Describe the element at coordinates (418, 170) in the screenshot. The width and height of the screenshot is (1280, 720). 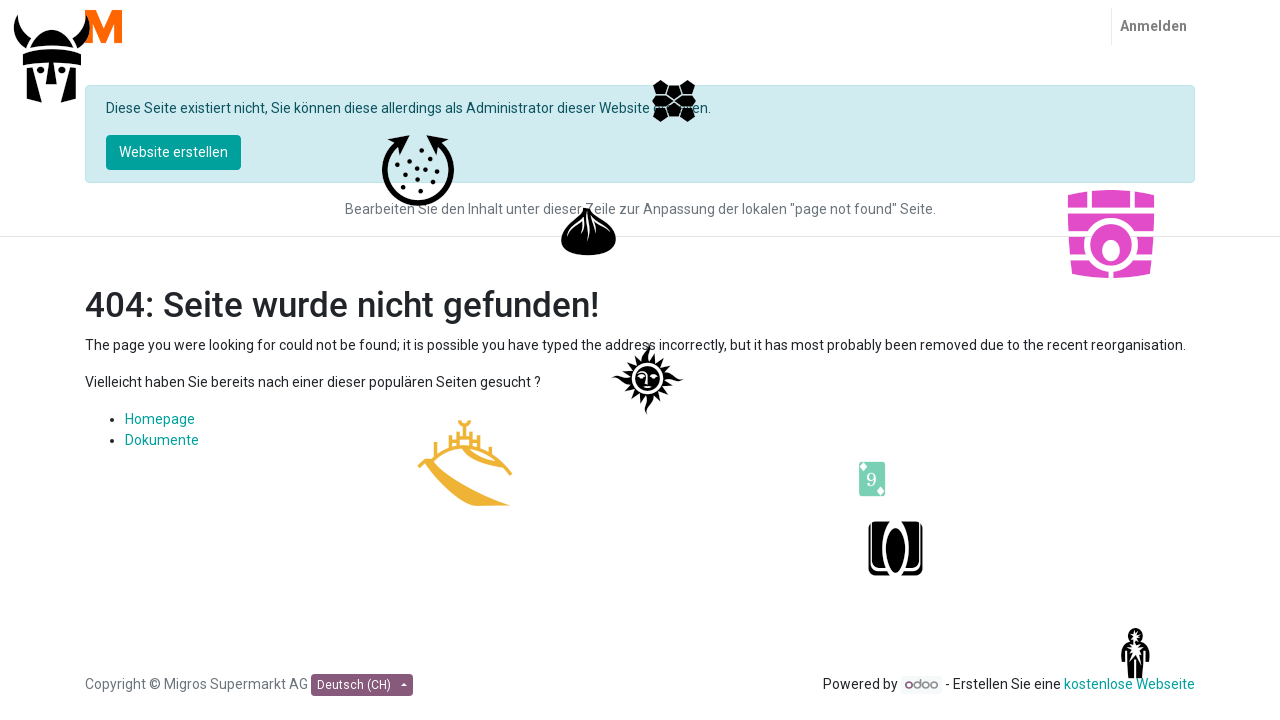
I see `indicates a surrounding or encirclement action in gameplay` at that location.